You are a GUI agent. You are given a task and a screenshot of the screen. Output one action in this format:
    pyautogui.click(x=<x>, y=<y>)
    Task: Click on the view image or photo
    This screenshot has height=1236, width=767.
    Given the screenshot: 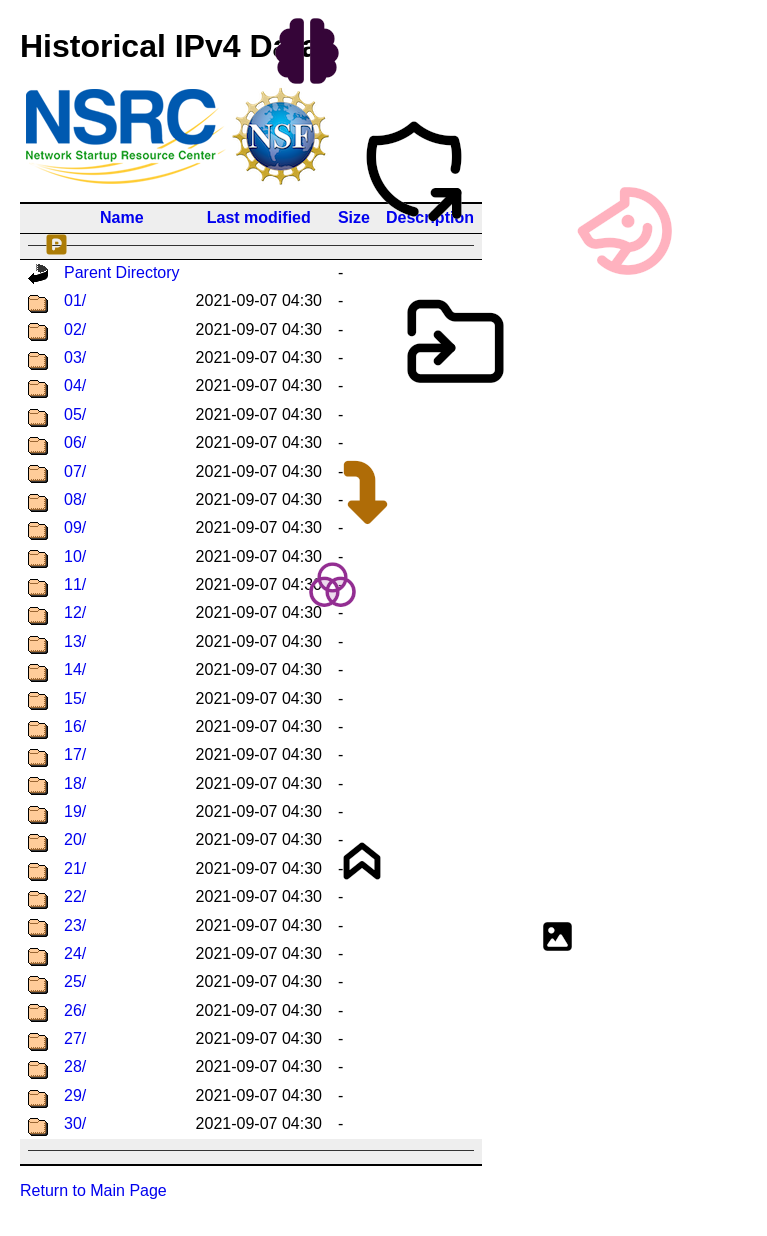 What is the action you would take?
    pyautogui.click(x=557, y=936)
    